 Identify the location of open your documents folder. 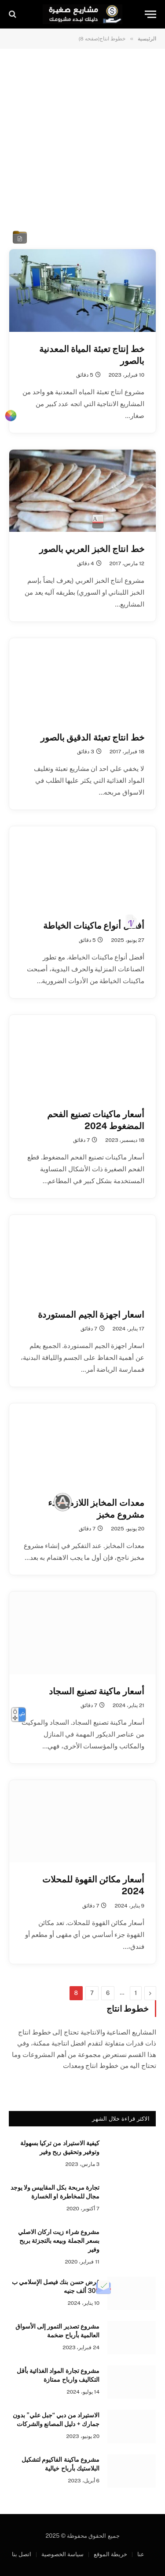
(20, 237).